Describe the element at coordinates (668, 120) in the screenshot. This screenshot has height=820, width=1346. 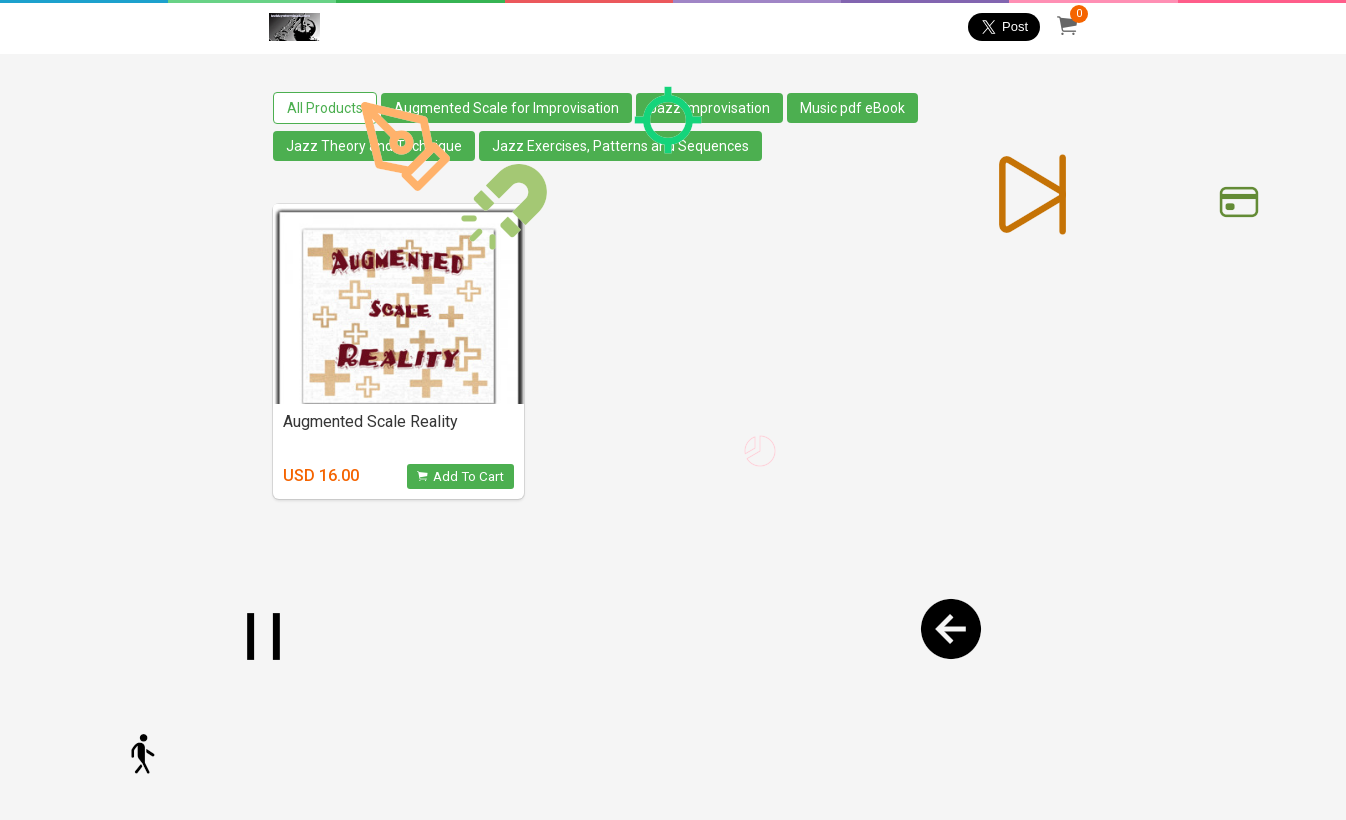
I see `find my current location` at that location.